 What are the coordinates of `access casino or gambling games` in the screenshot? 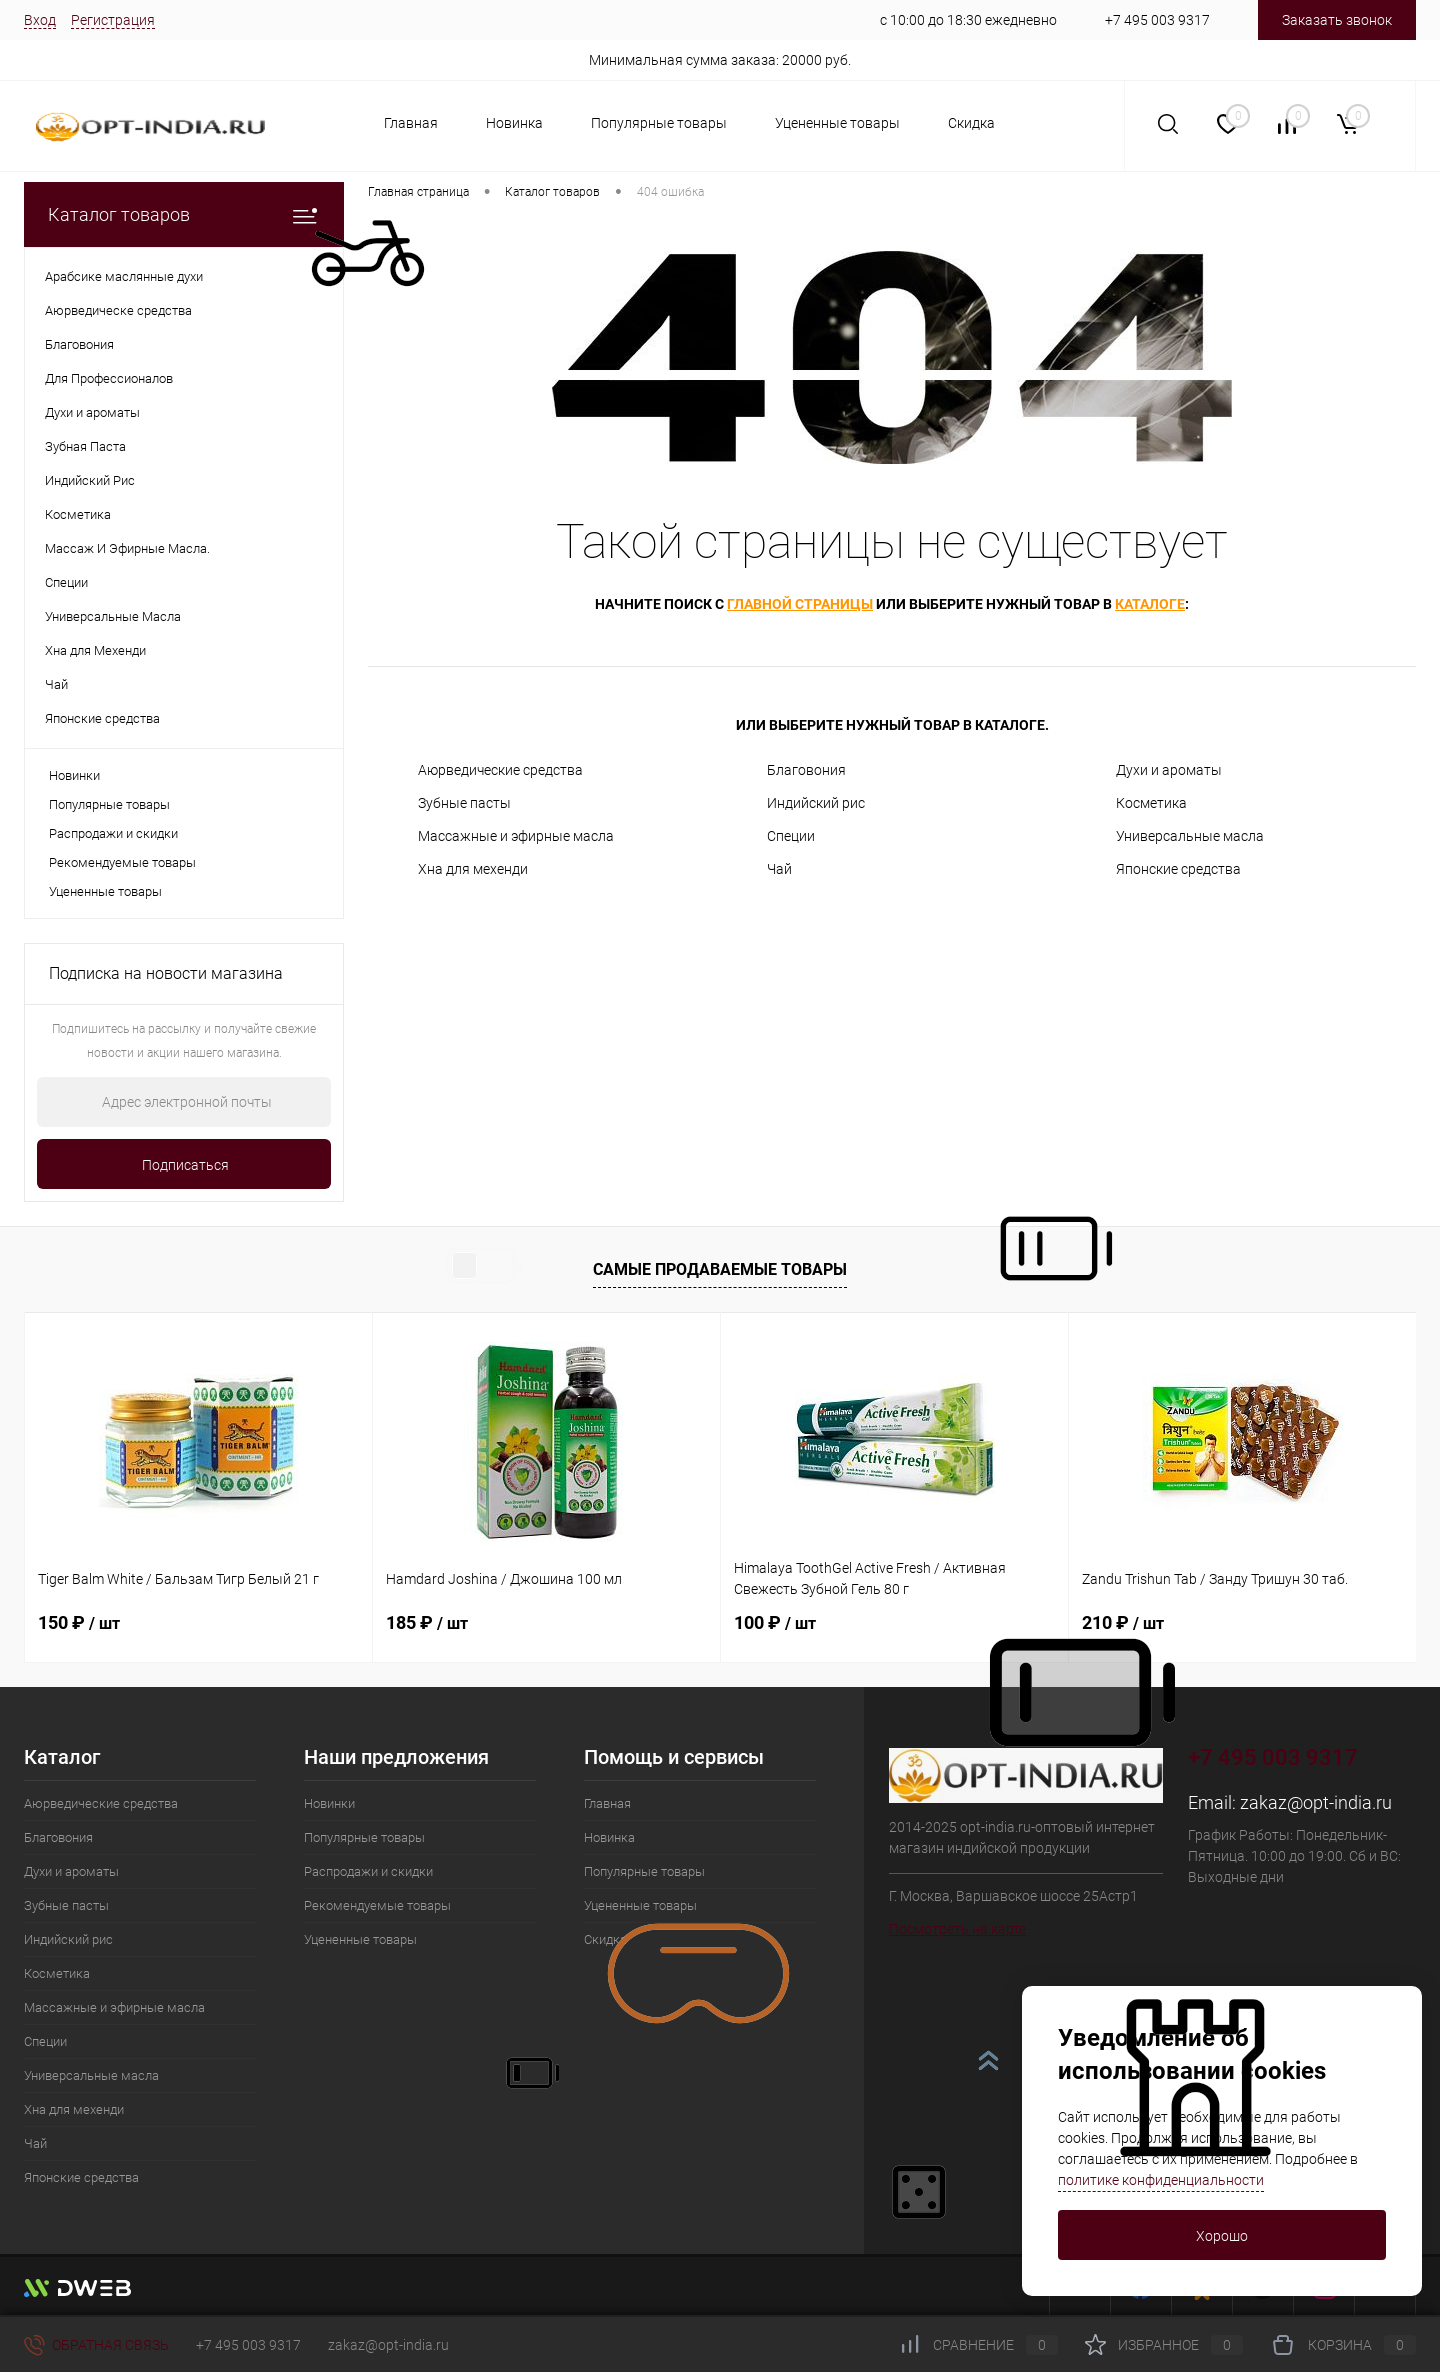 It's located at (919, 2192).